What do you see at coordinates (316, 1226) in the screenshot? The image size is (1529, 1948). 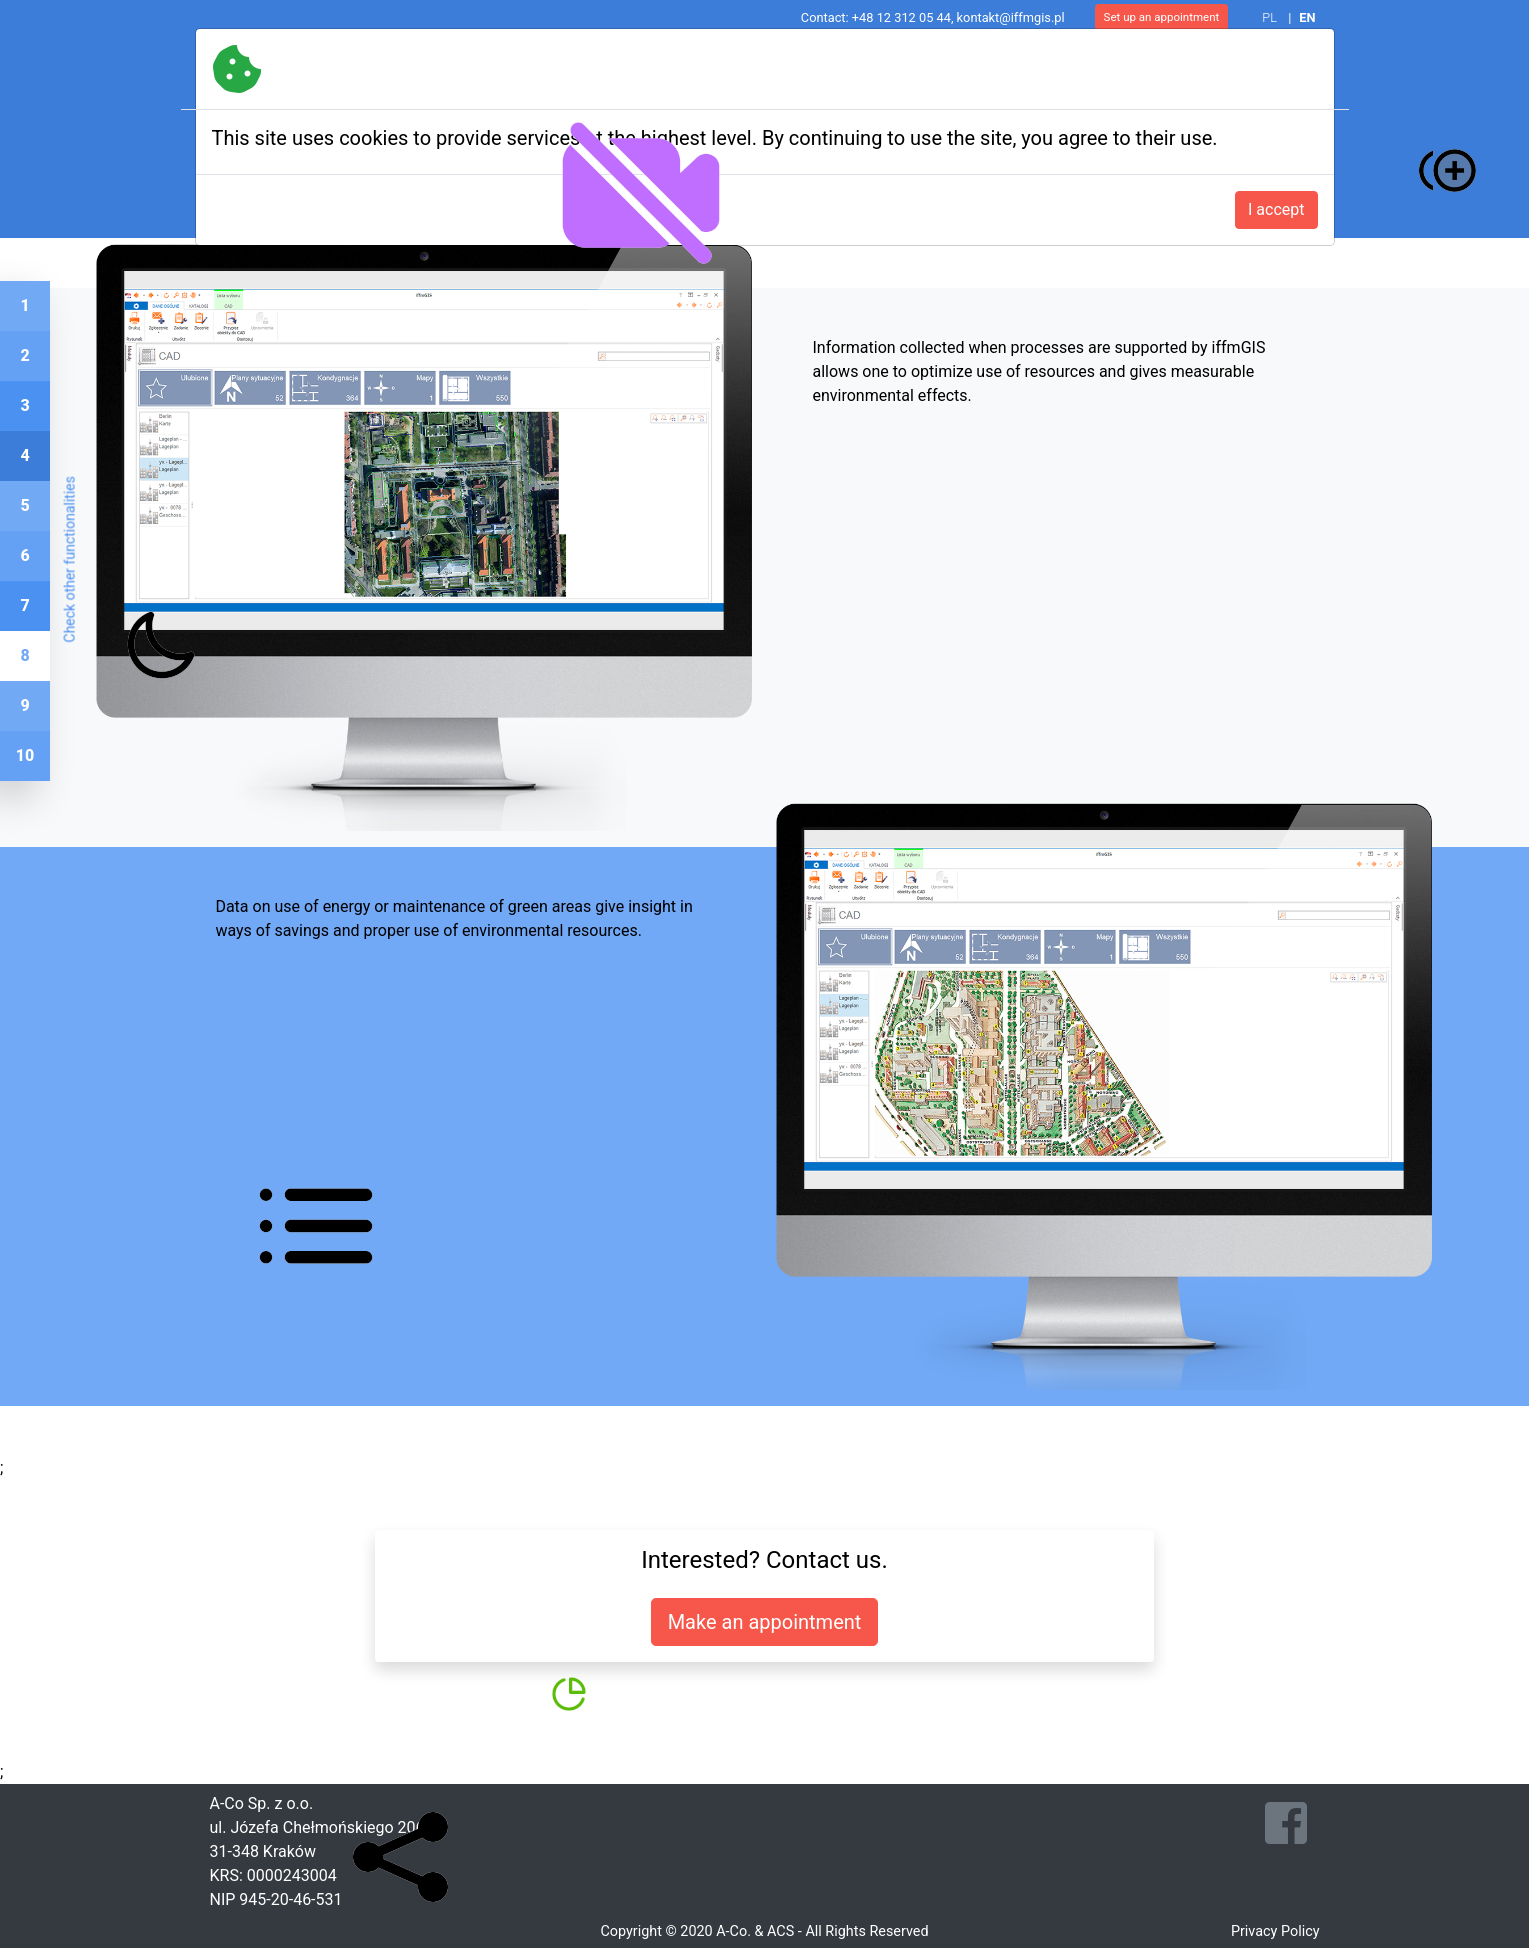 I see `view items in a list format` at bounding box center [316, 1226].